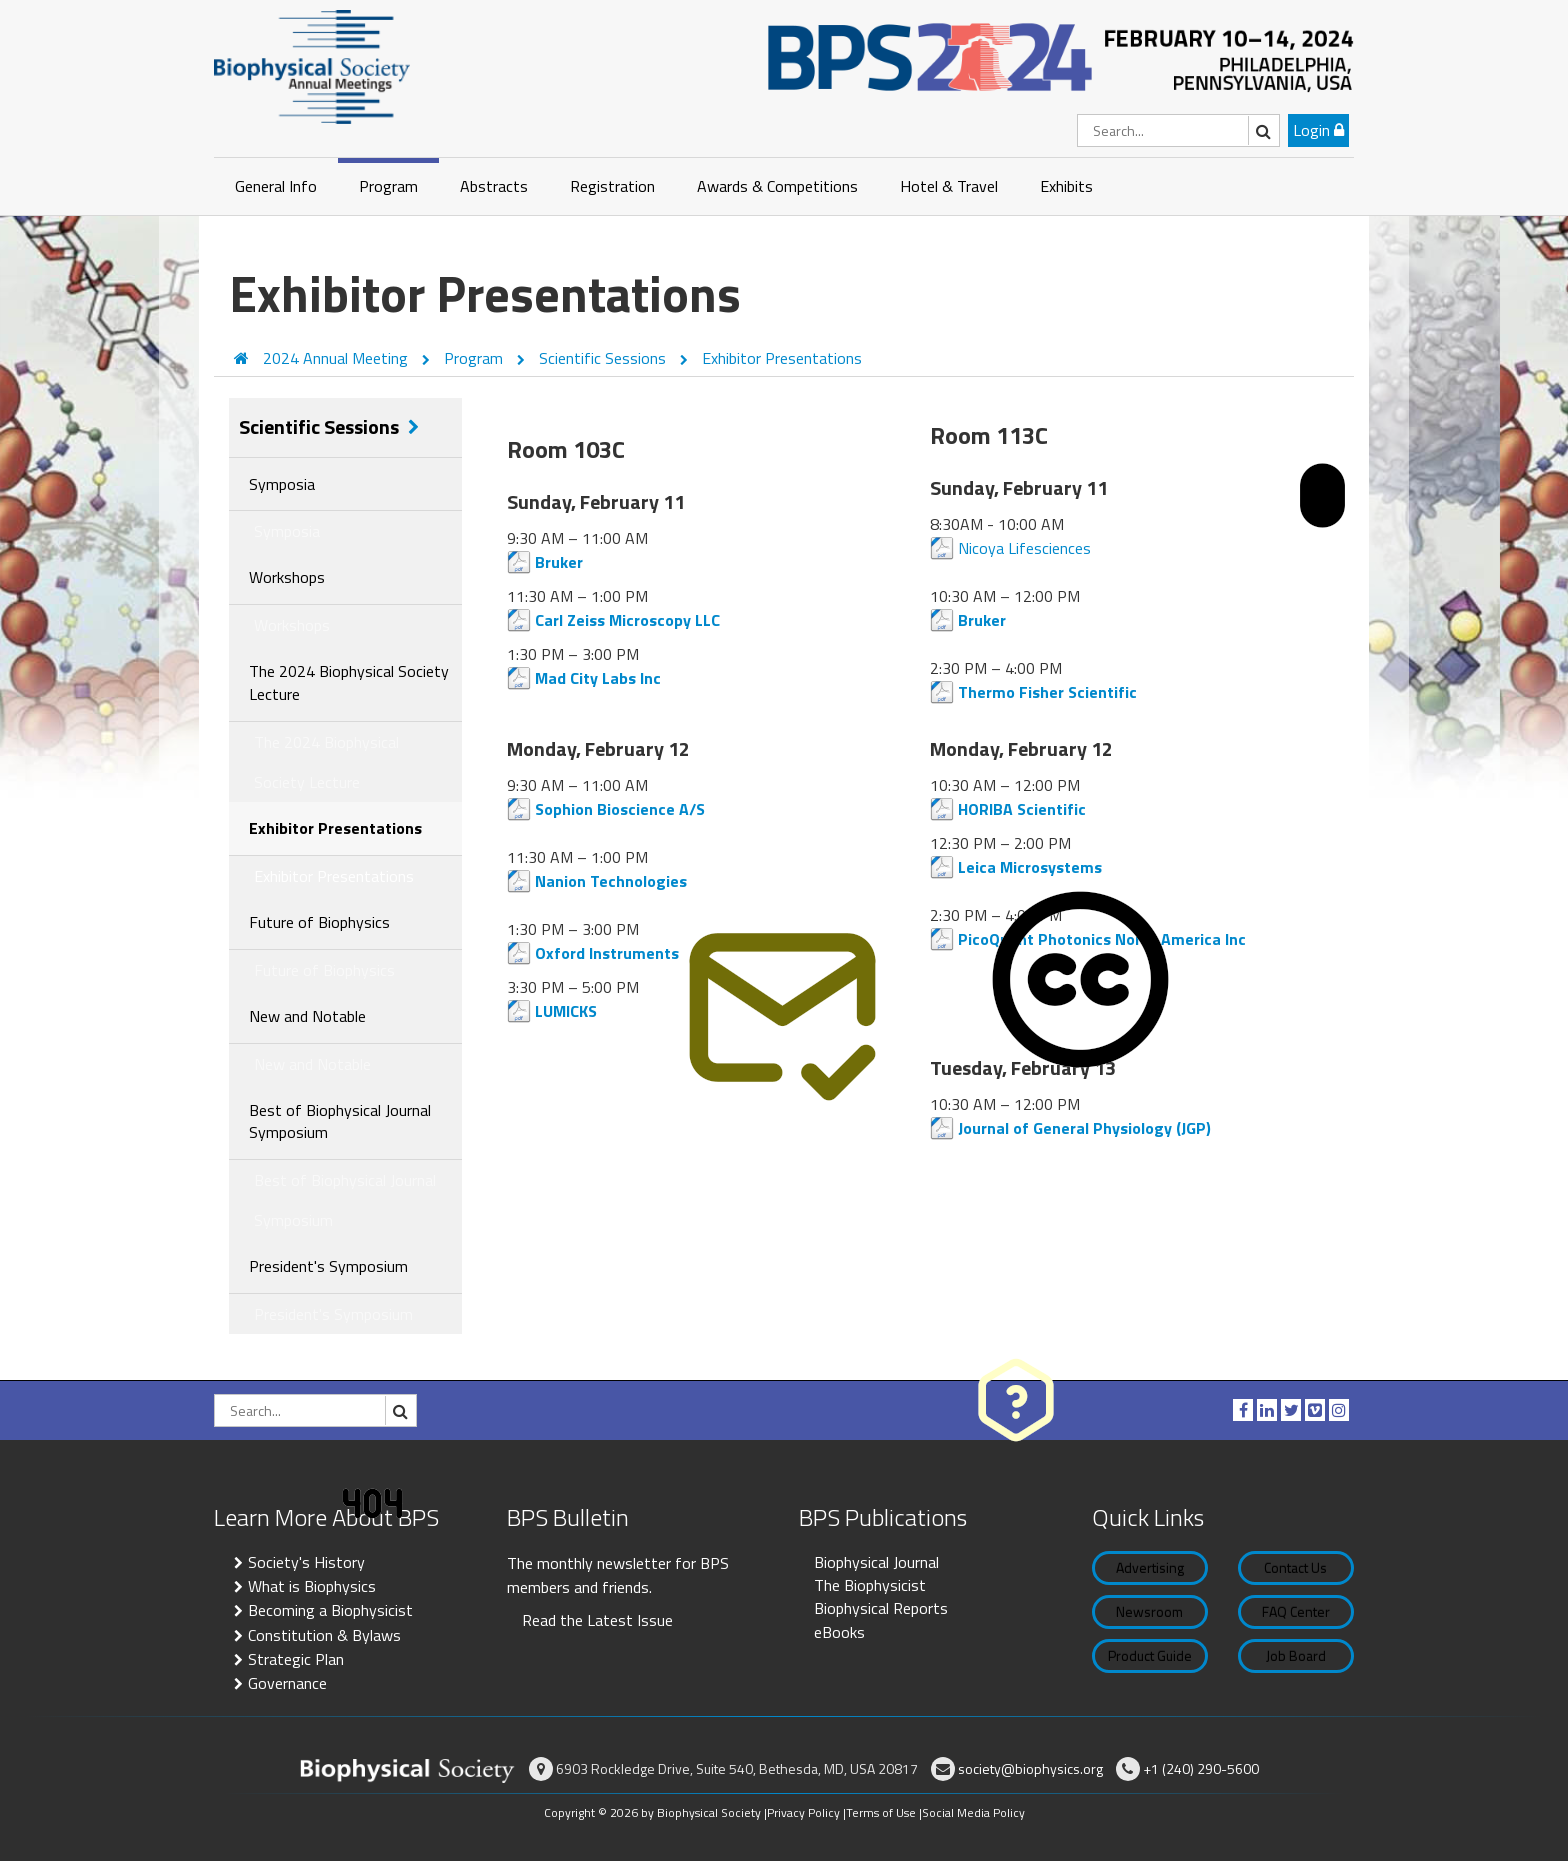 The image size is (1568, 1861). Describe the element at coordinates (782, 1007) in the screenshot. I see `email sent successfully` at that location.